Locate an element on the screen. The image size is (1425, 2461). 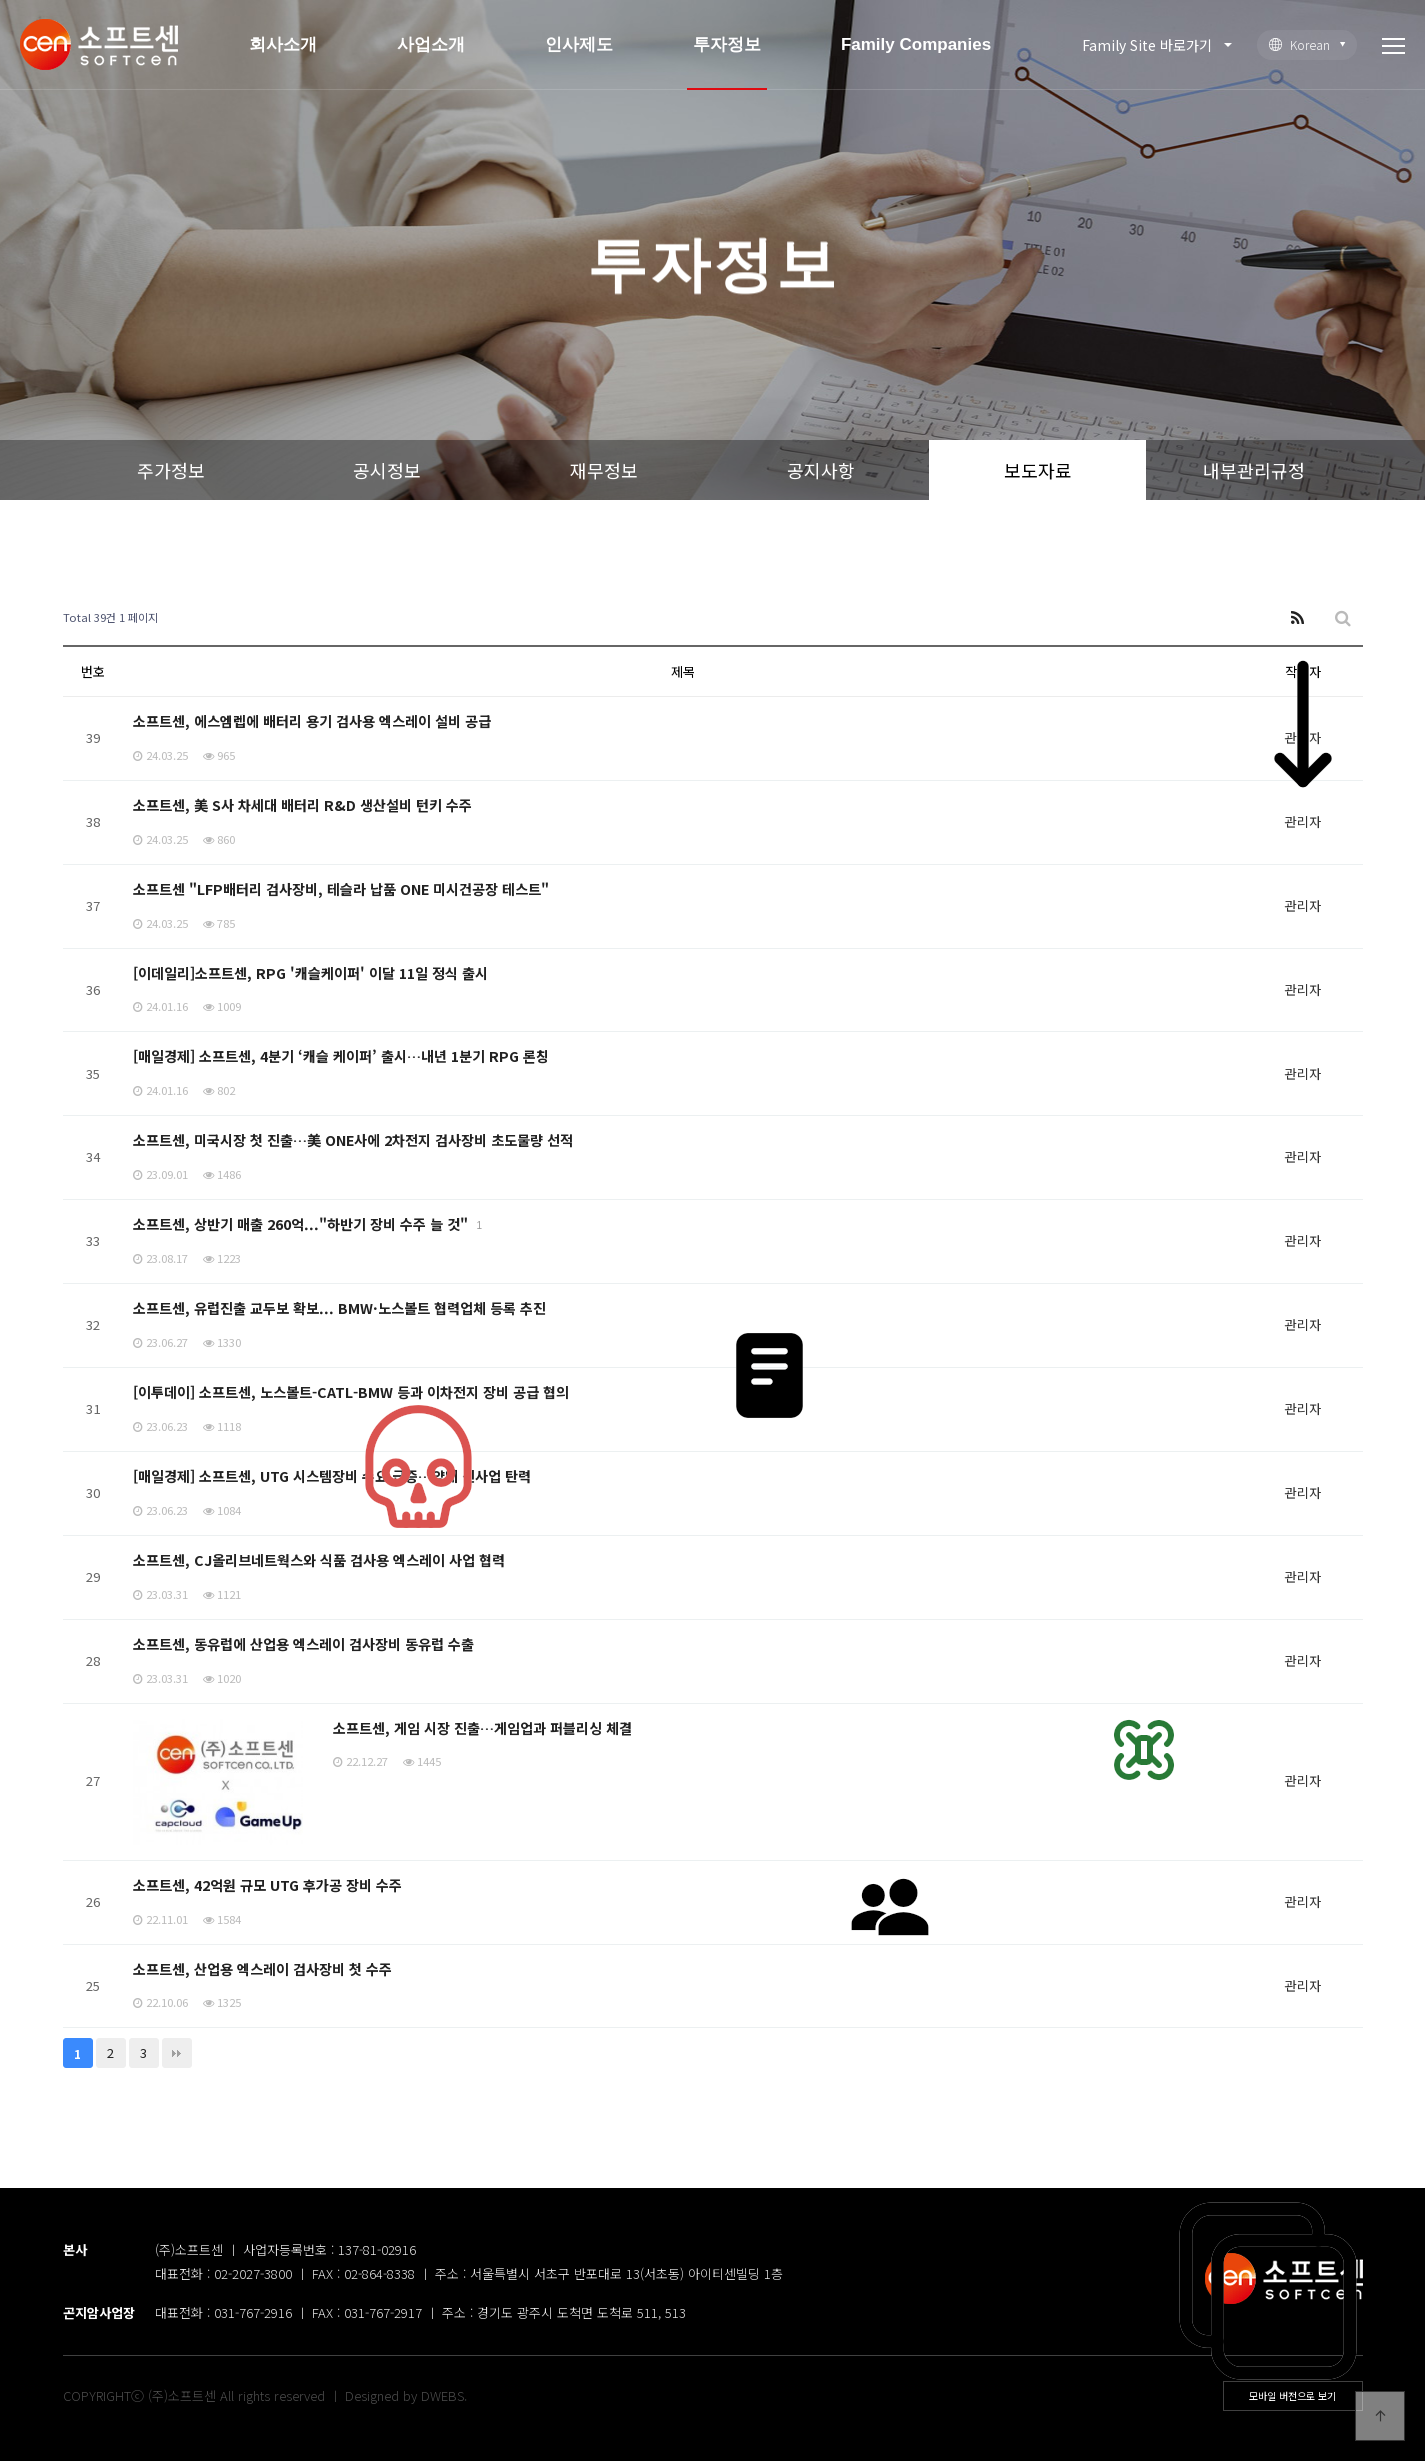
view contacts or people list is located at coordinates (890, 1907).